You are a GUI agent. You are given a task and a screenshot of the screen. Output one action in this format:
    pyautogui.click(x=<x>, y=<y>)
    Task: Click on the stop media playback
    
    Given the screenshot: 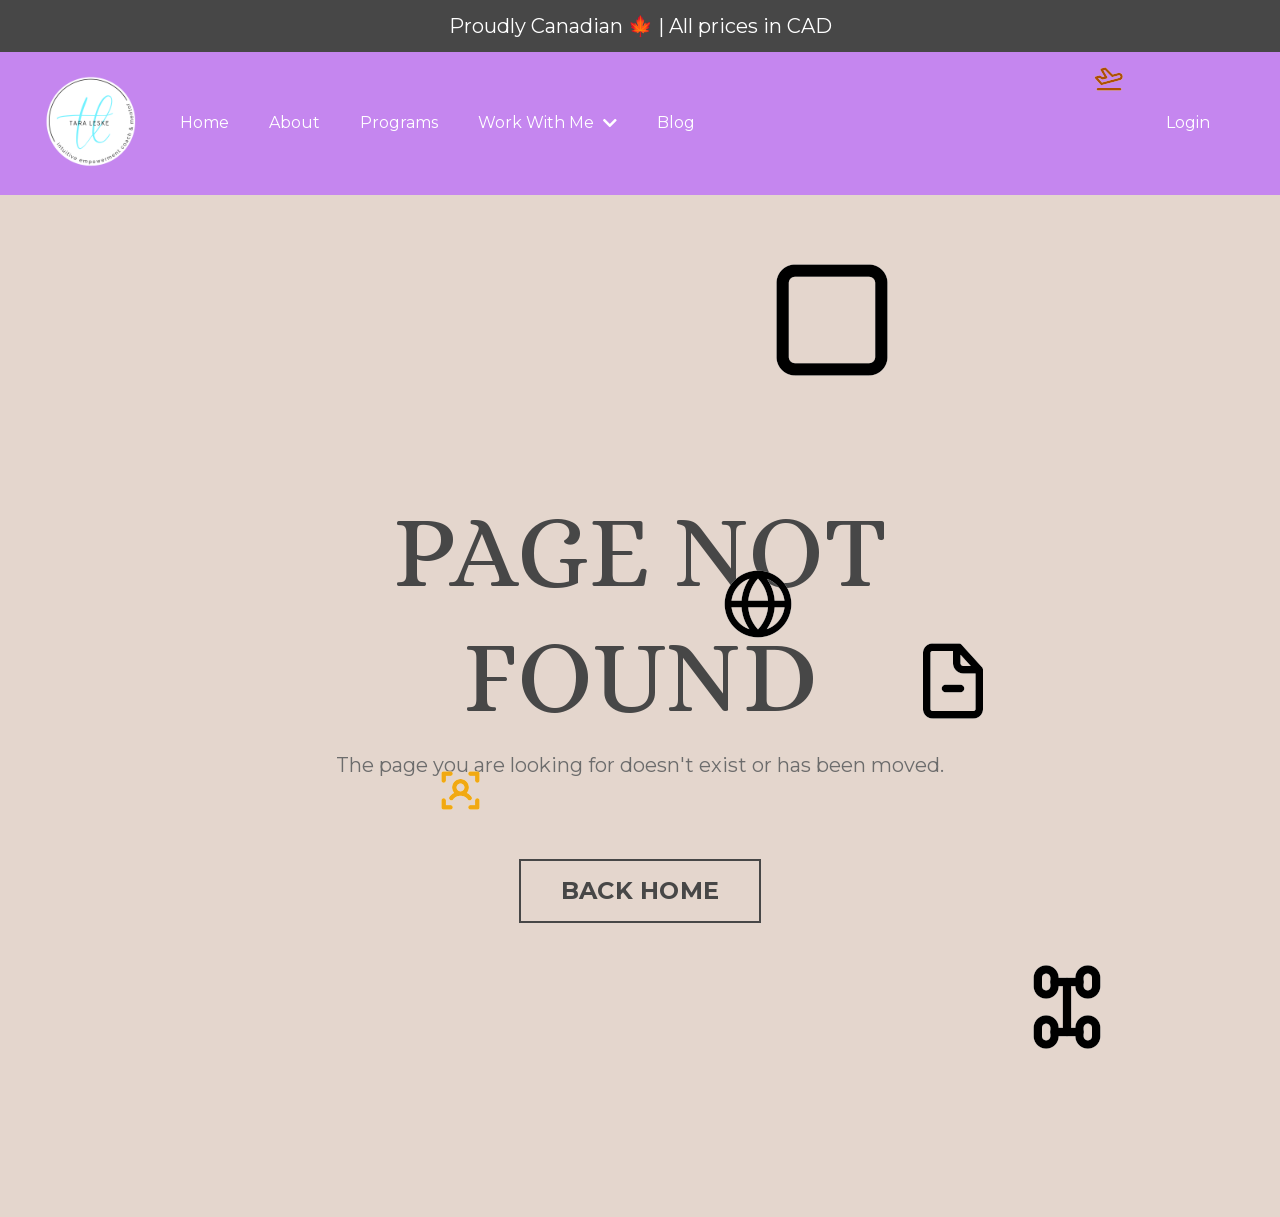 What is the action you would take?
    pyautogui.click(x=832, y=320)
    